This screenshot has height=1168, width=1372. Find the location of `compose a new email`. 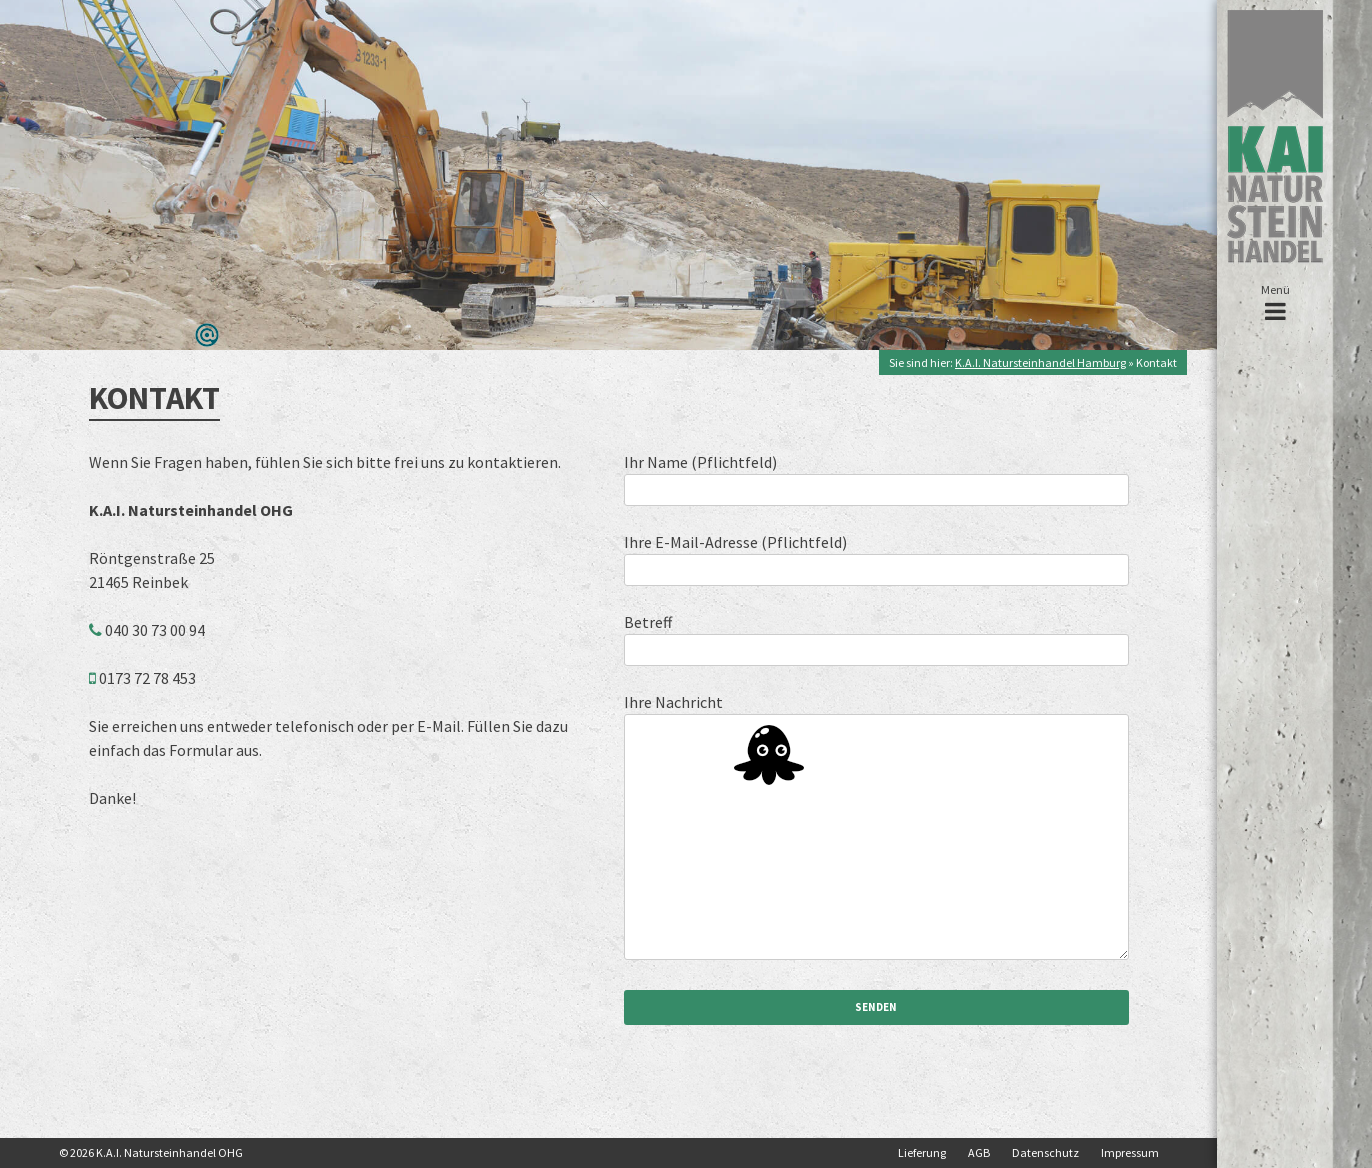

compose a new email is located at coordinates (207, 335).